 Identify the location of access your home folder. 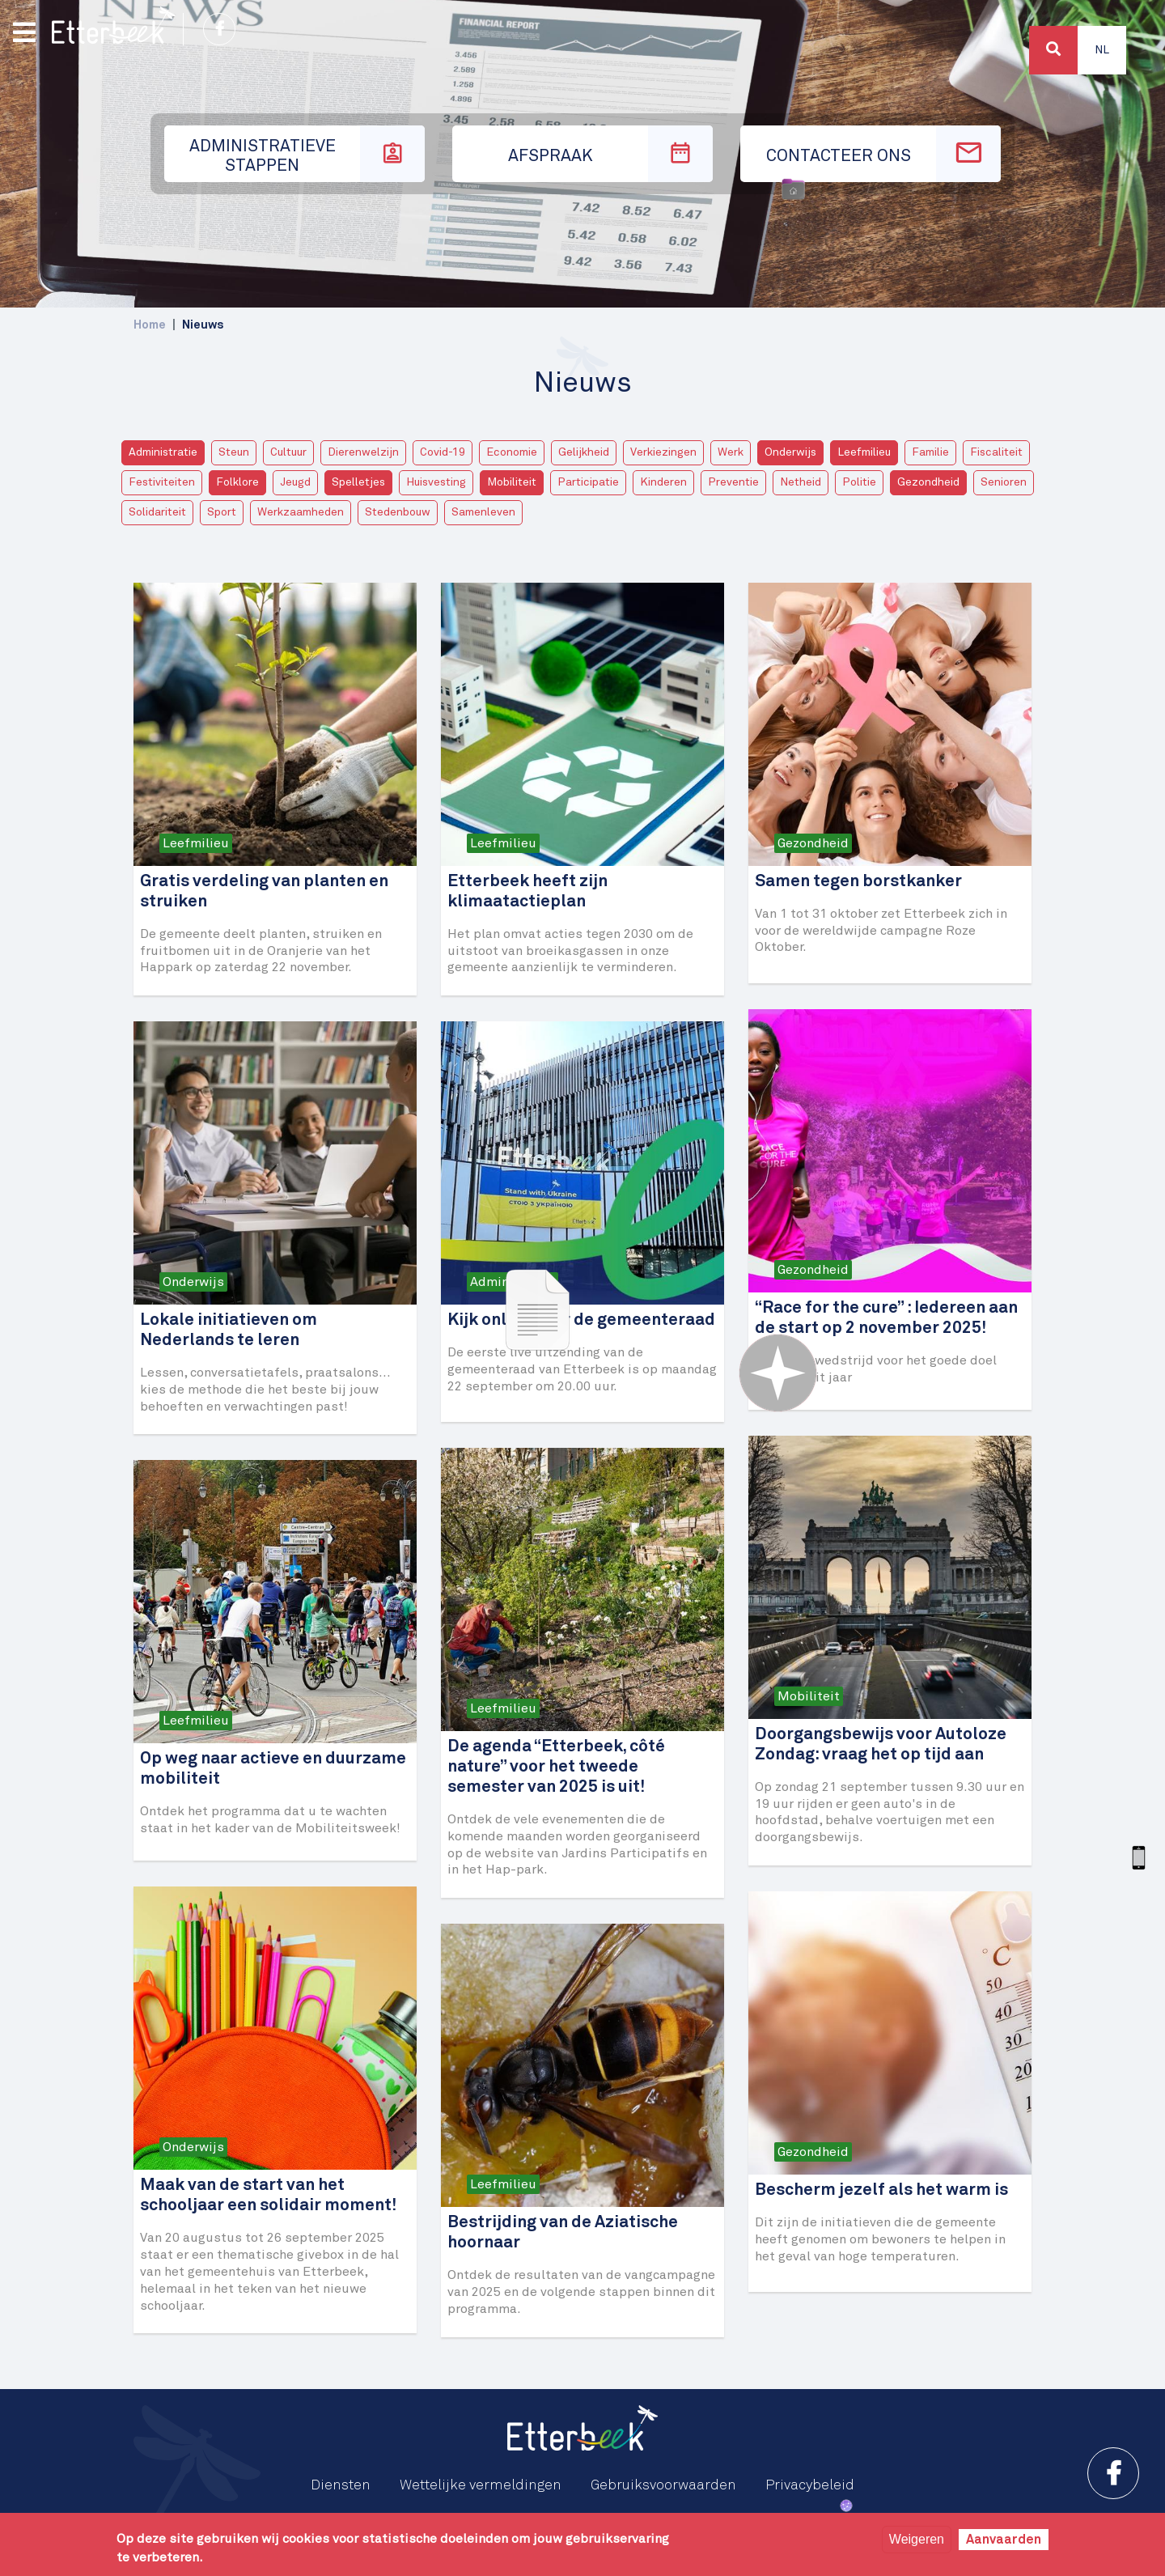
(793, 189).